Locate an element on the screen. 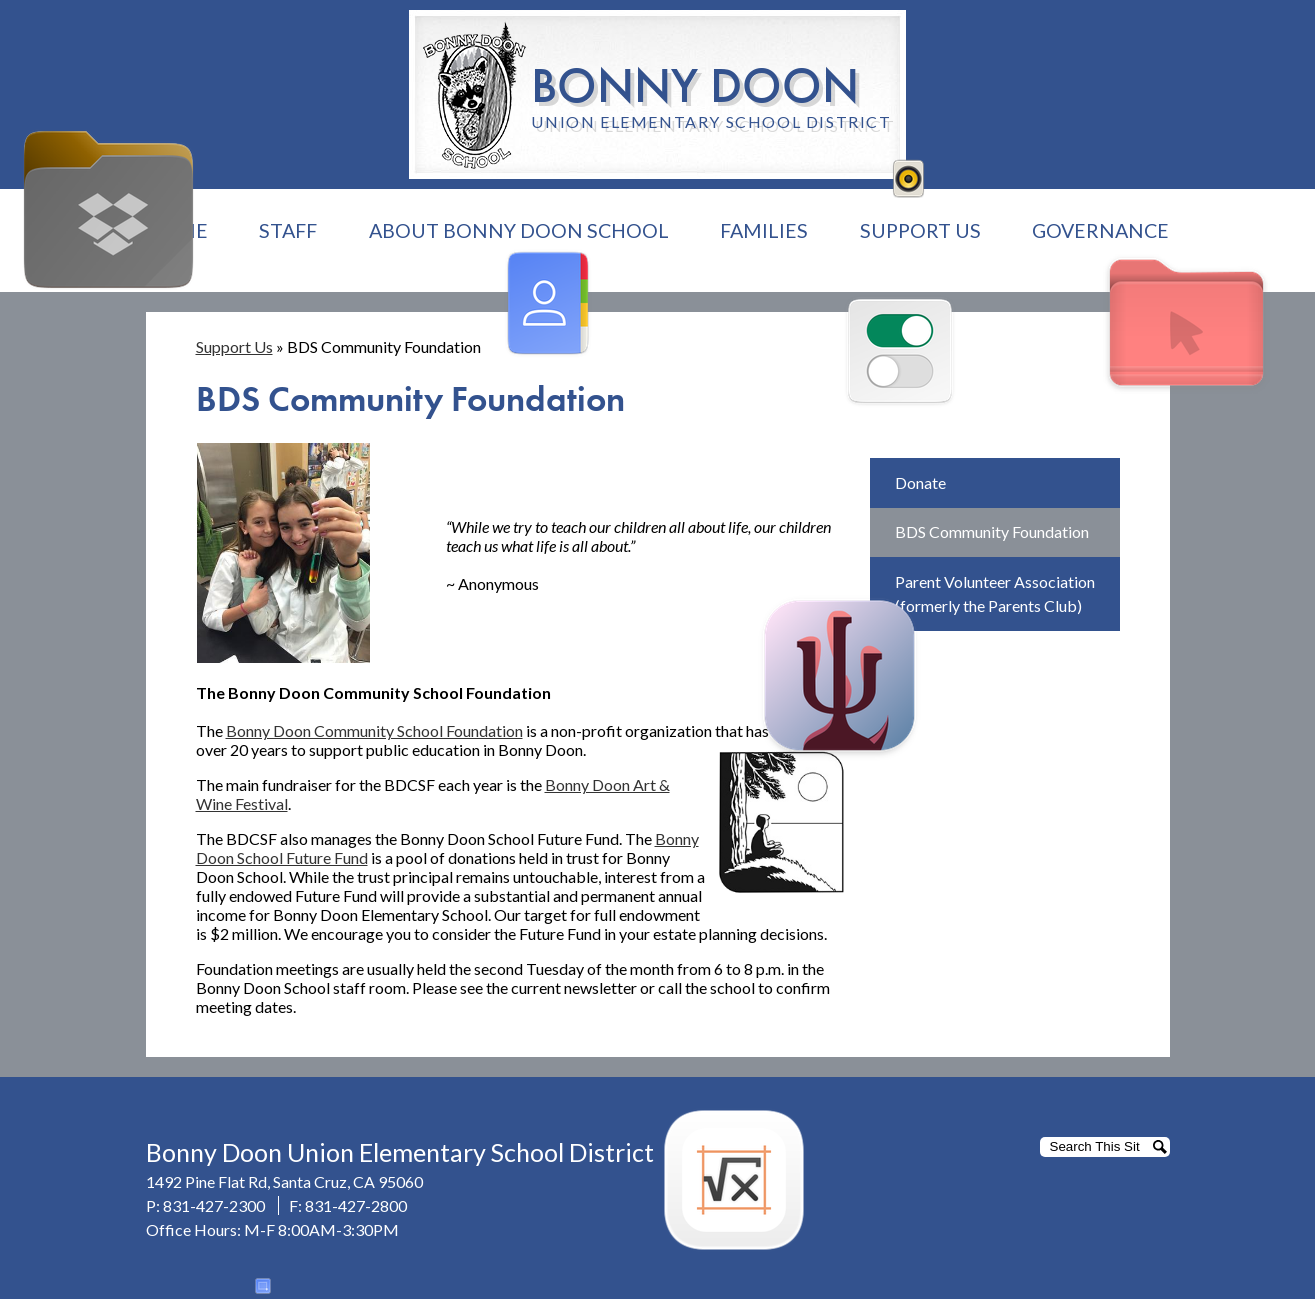 This screenshot has width=1315, height=1299. open gnome tweaks settings application is located at coordinates (900, 351).